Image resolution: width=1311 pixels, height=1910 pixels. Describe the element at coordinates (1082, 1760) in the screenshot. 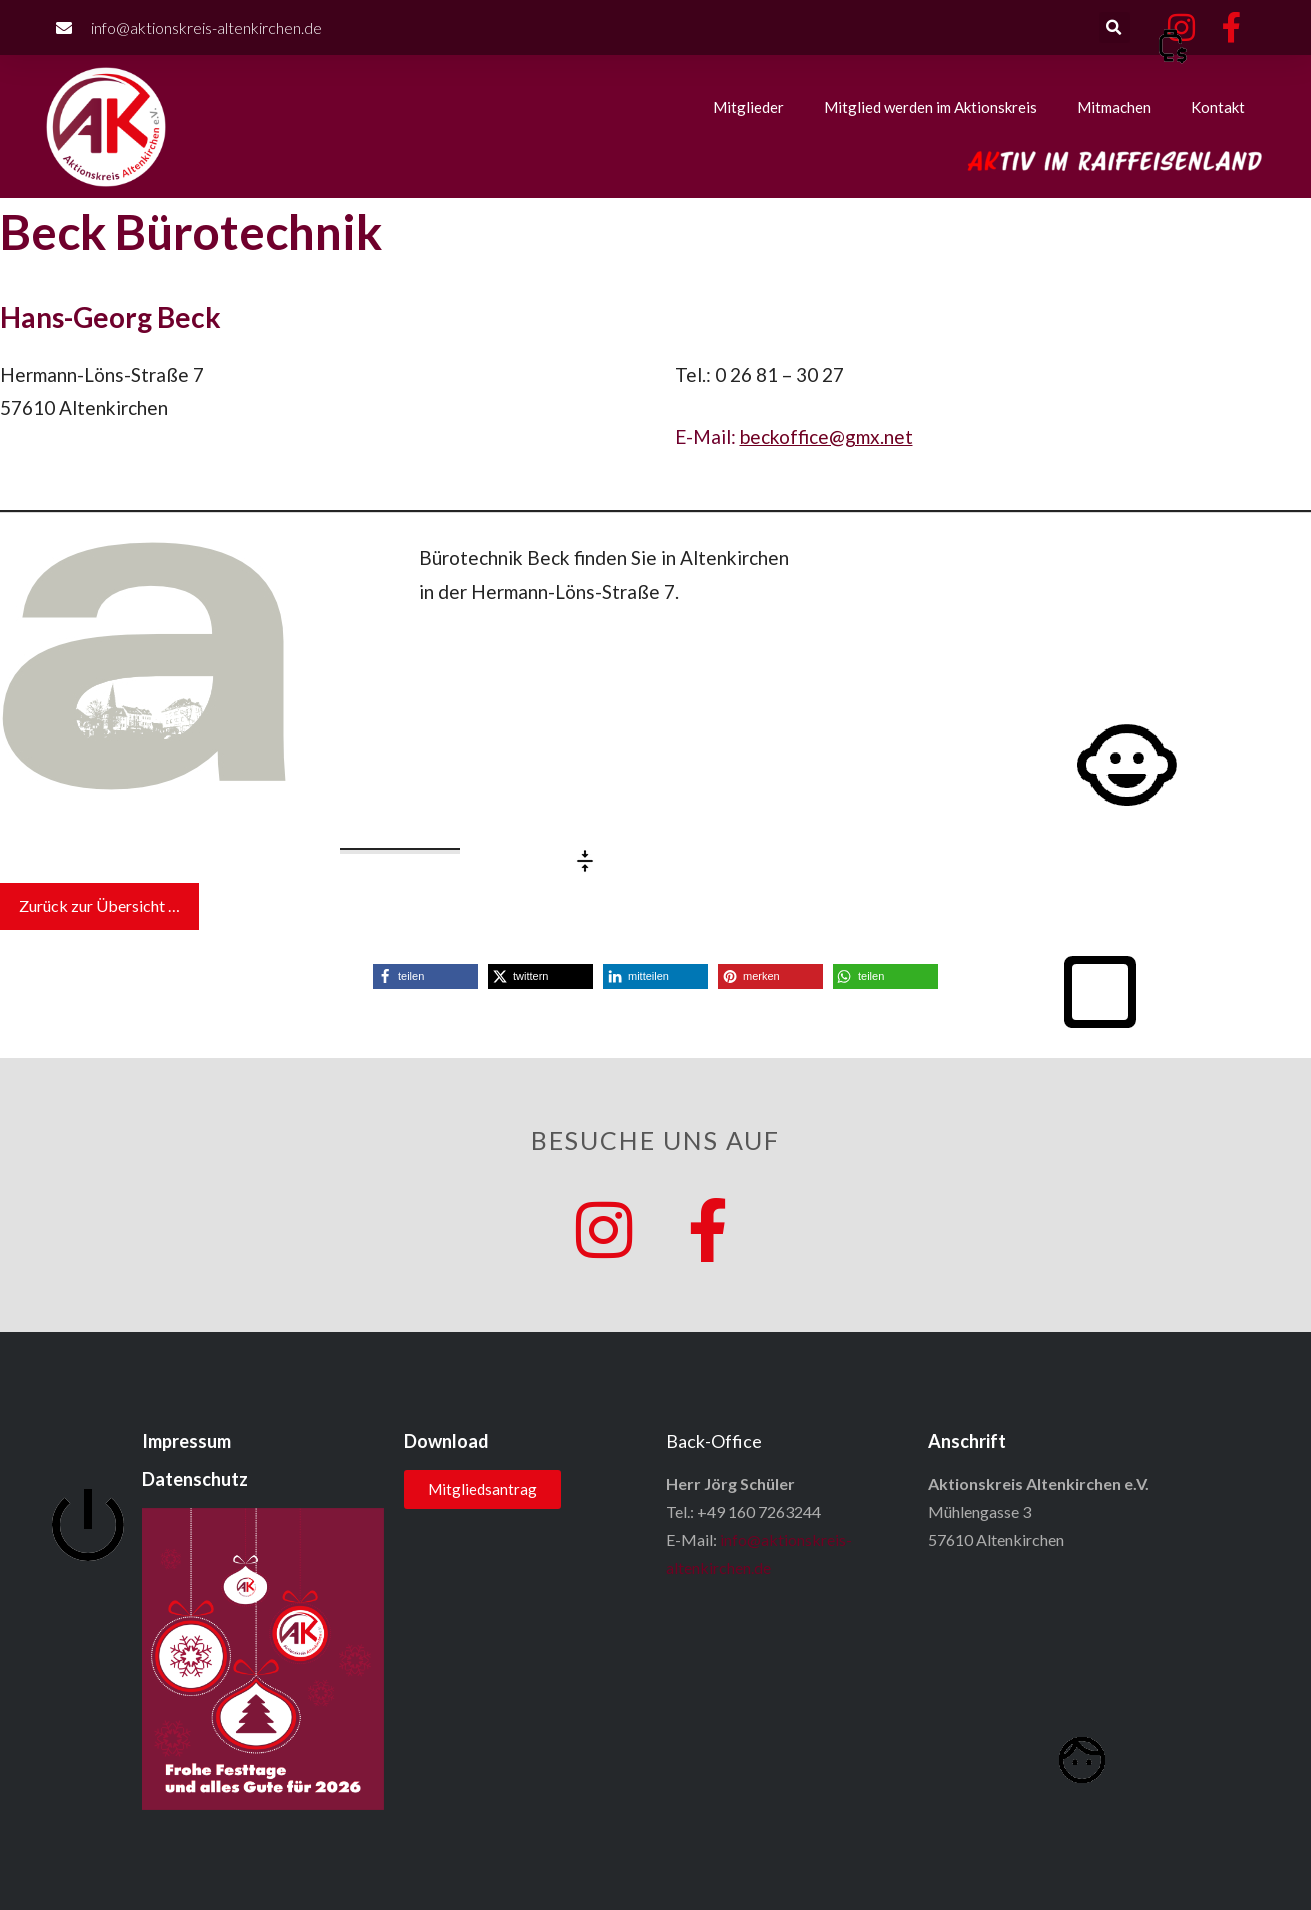

I see `enable face unlock for device security` at that location.